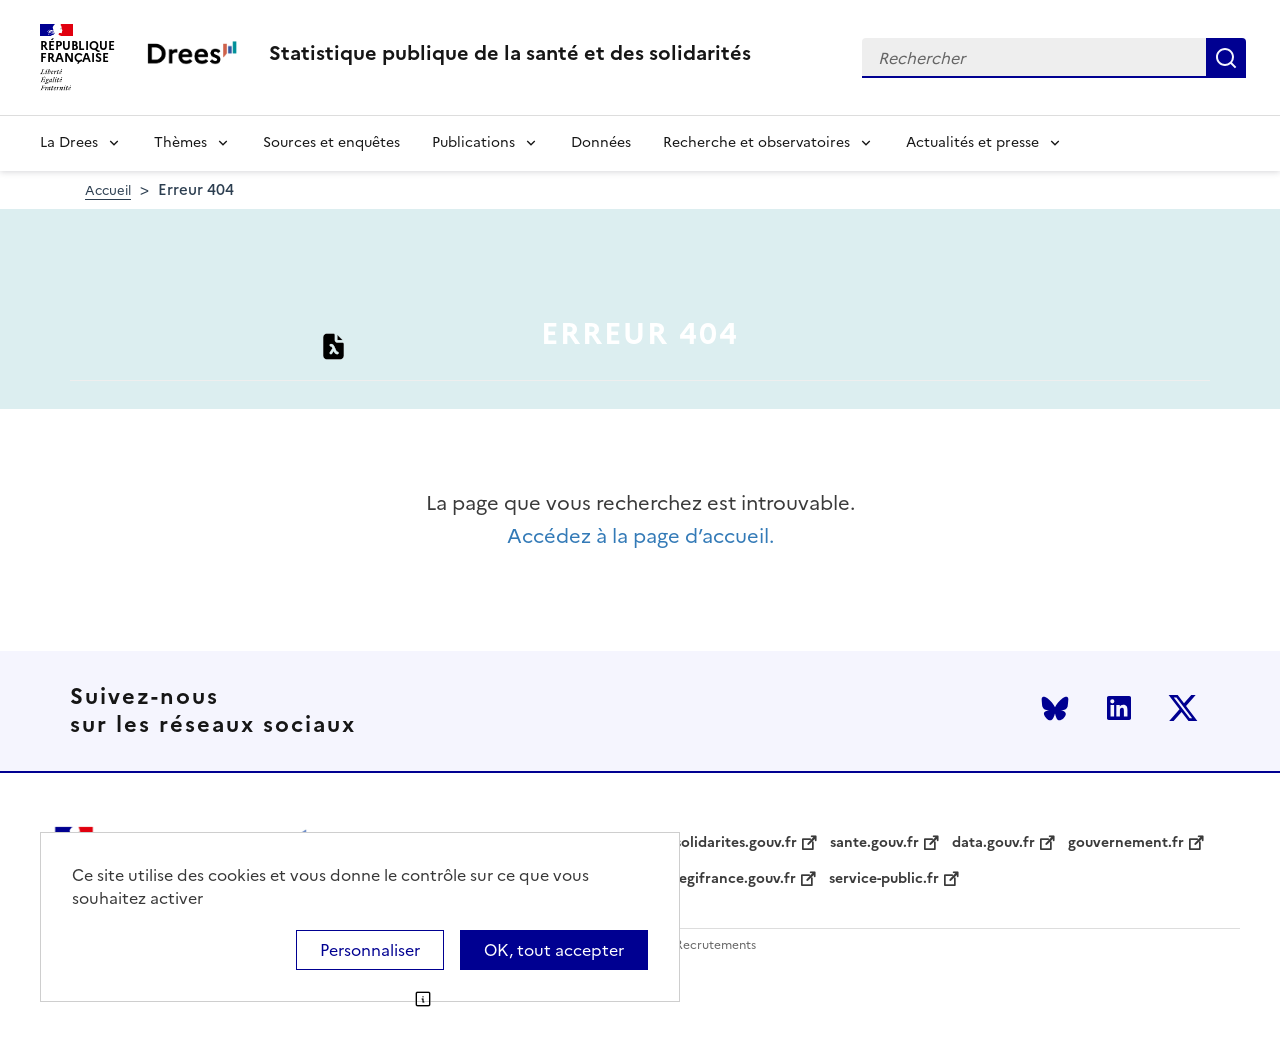 This screenshot has height=1042, width=1280. What do you see at coordinates (423, 999) in the screenshot?
I see `view more information or details` at bounding box center [423, 999].